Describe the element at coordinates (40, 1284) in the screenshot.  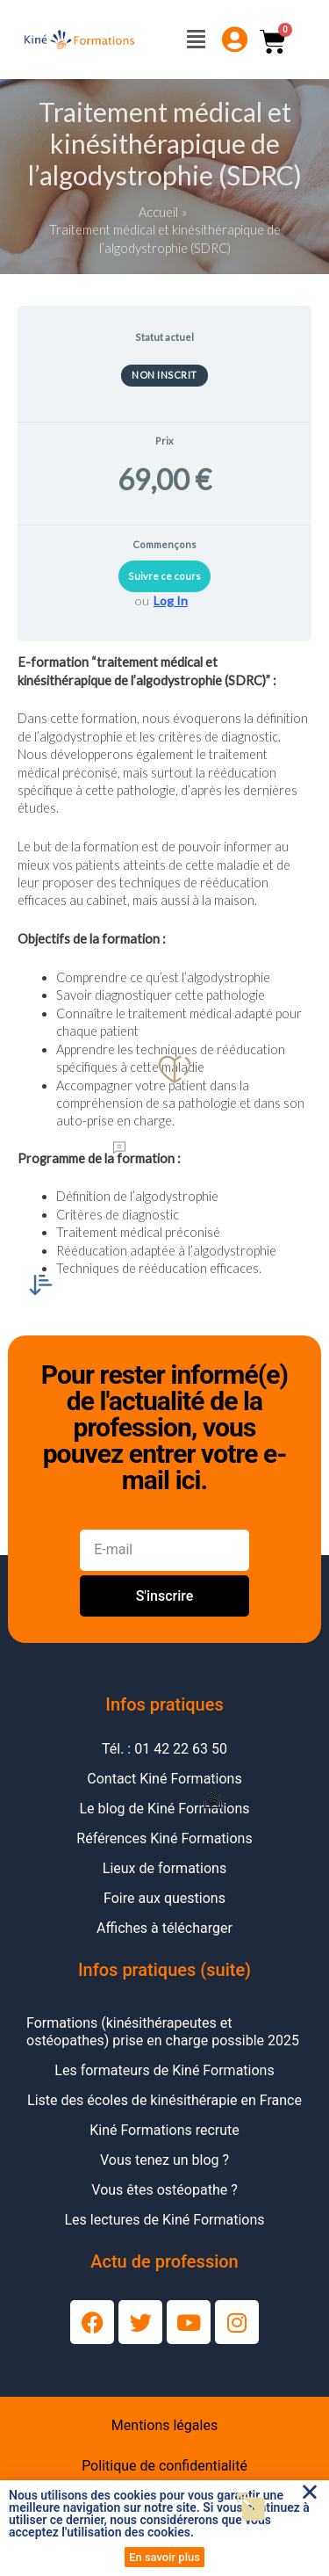
I see `sort items from smallest to largest` at that location.